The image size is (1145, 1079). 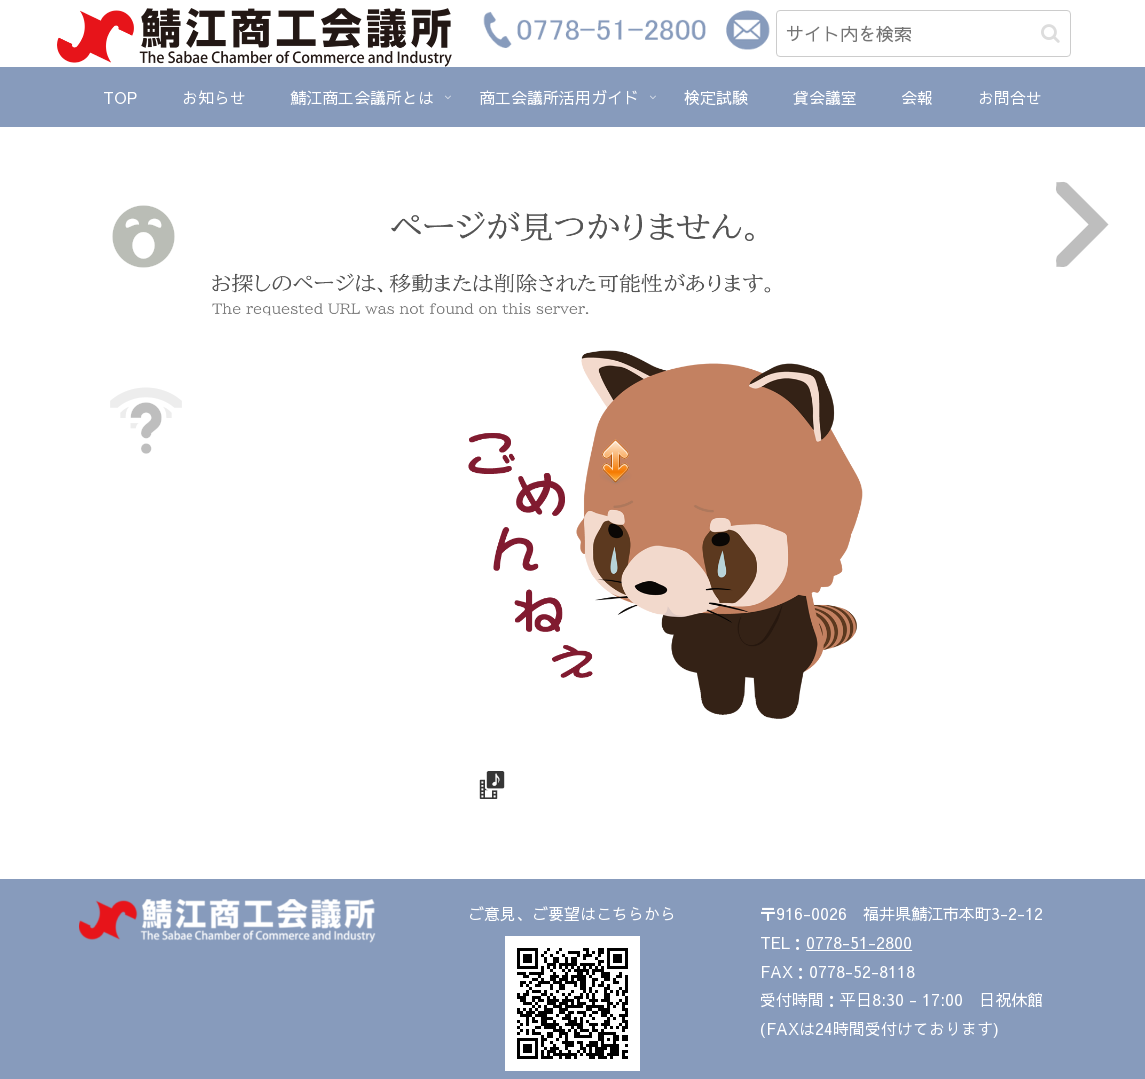 What do you see at coordinates (143, 236) in the screenshot?
I see `indicates user is tired or bored` at bounding box center [143, 236].